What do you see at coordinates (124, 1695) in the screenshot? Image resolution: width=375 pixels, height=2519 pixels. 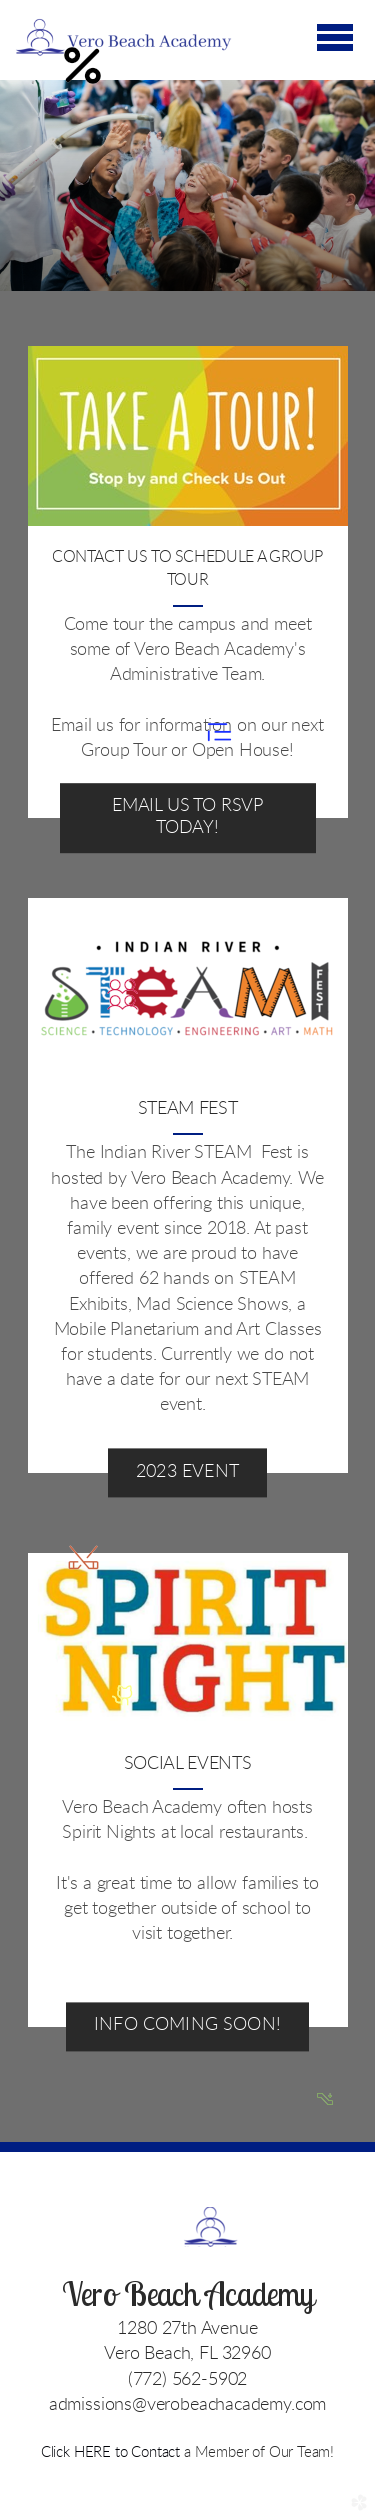 I see `view project on github` at bounding box center [124, 1695].